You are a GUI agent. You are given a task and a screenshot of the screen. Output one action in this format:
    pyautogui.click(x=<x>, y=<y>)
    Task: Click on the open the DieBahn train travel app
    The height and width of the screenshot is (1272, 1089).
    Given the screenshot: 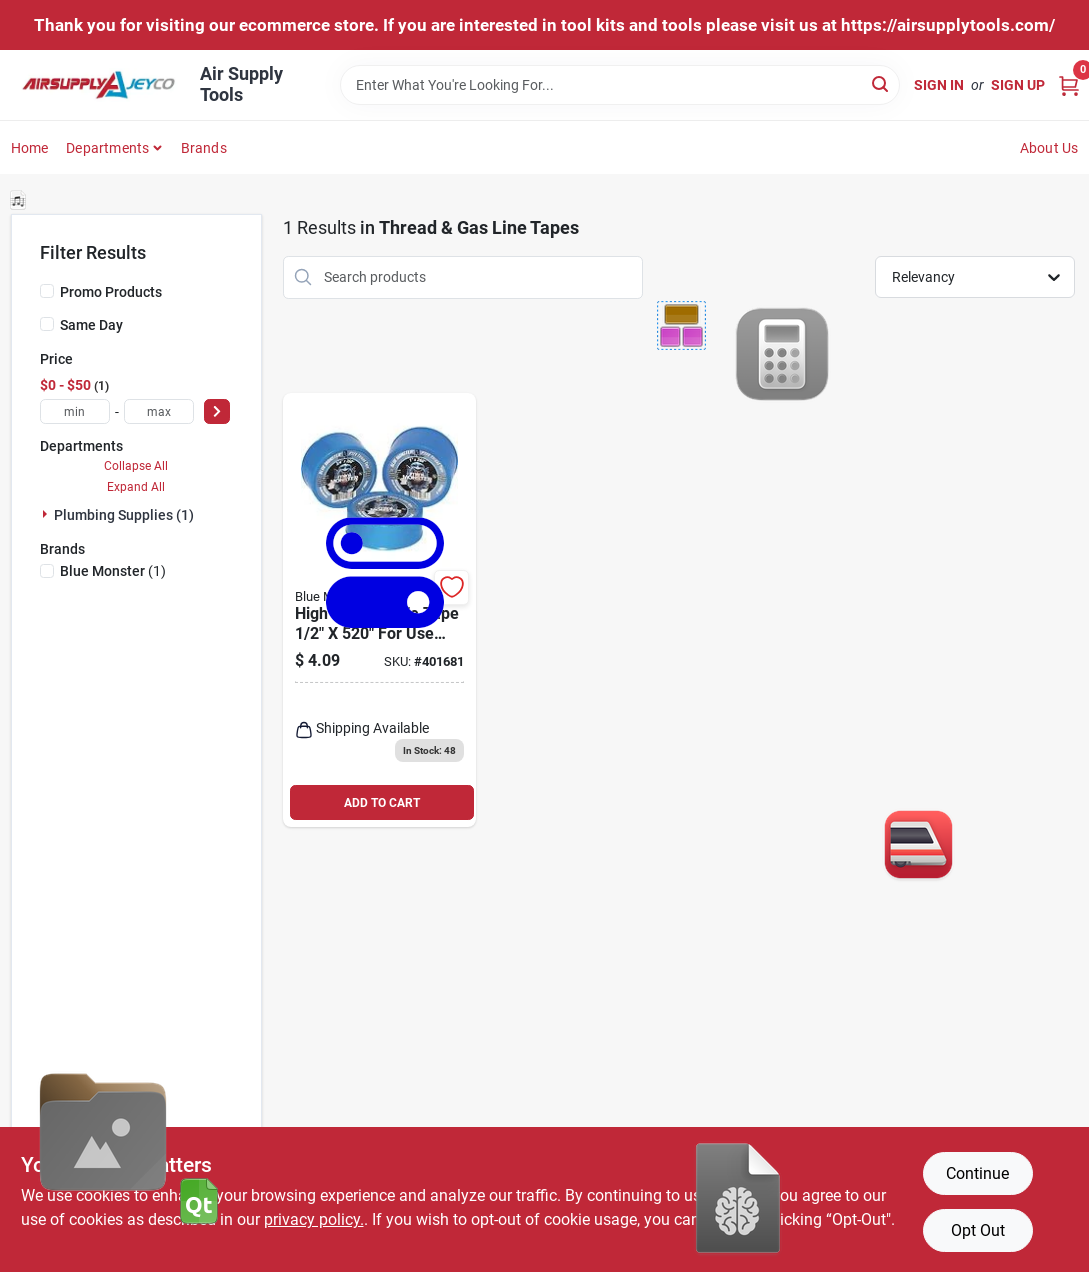 What is the action you would take?
    pyautogui.click(x=918, y=844)
    